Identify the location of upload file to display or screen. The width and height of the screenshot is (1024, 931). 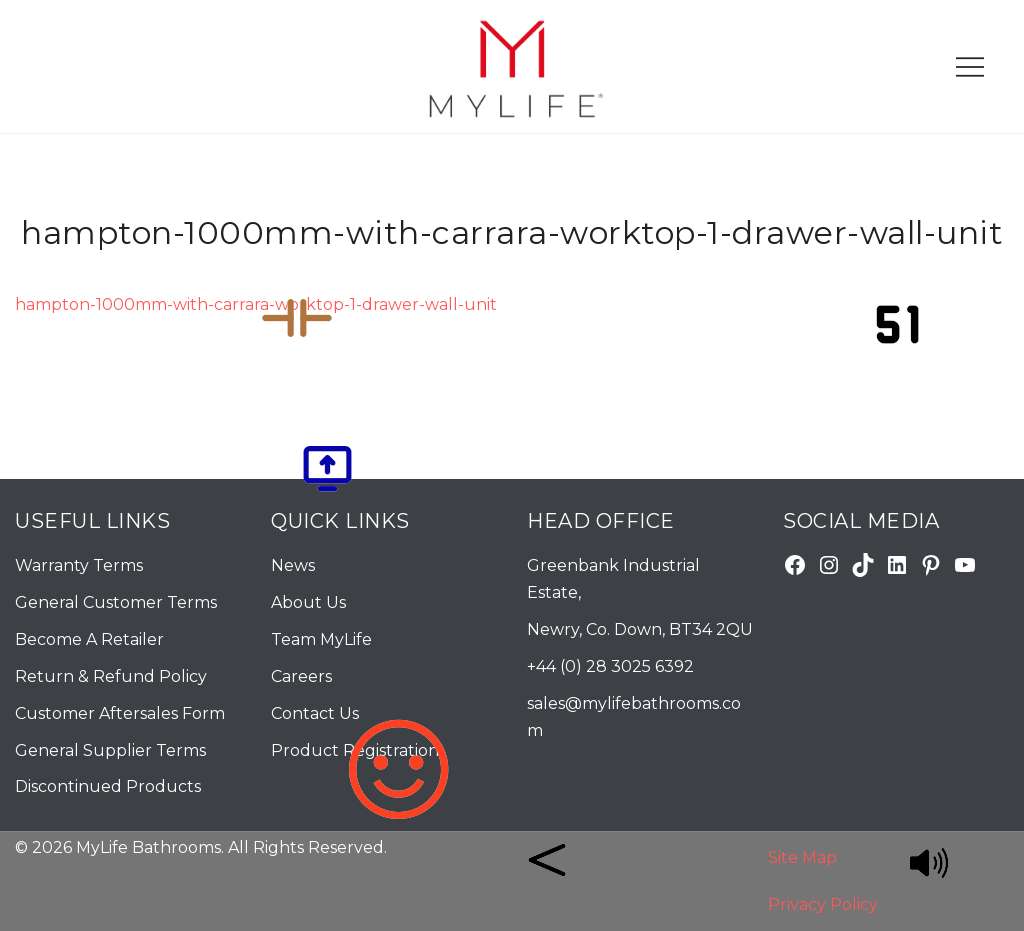
(327, 466).